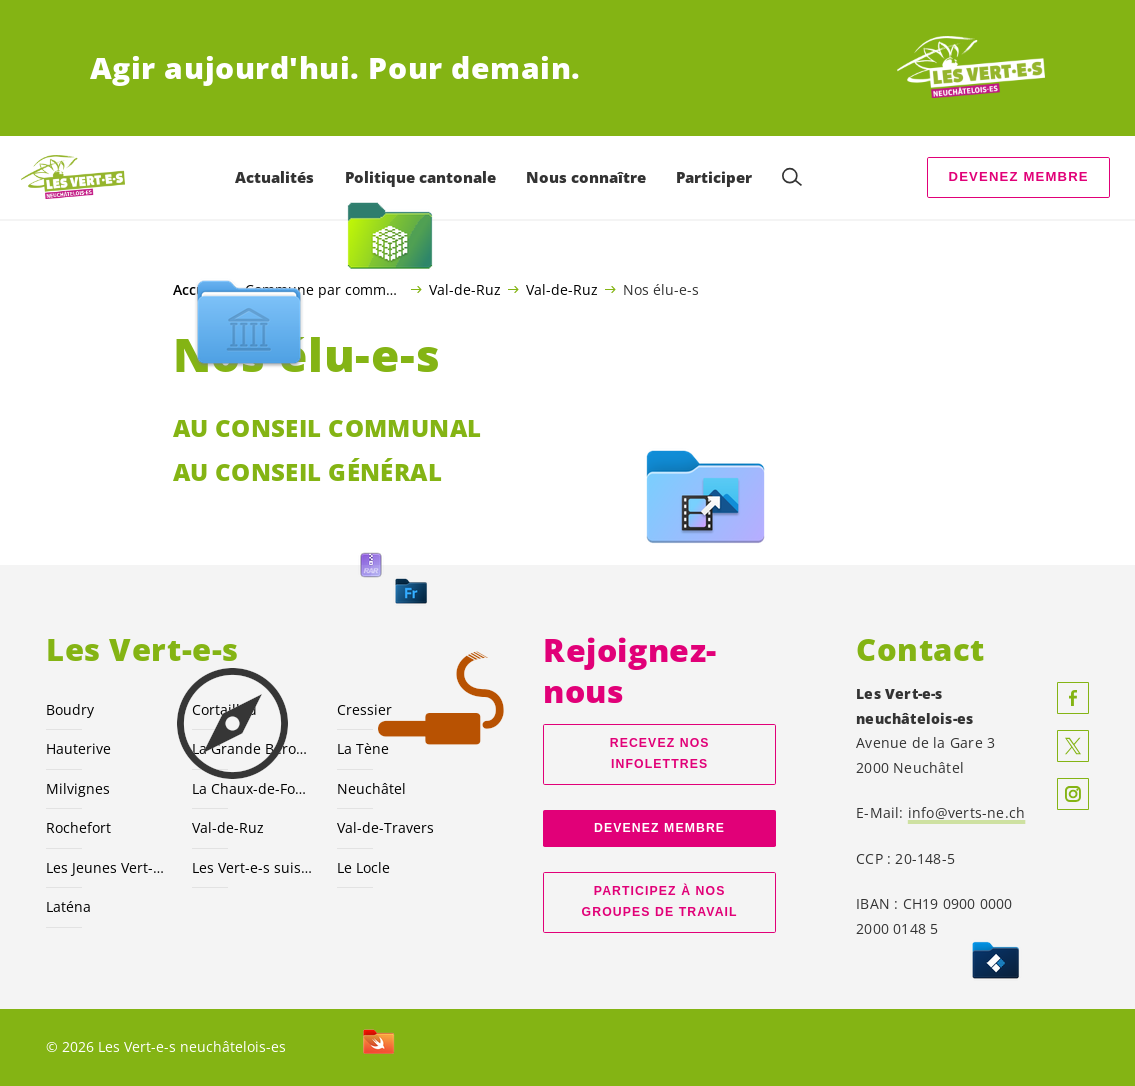 This screenshot has height=1086, width=1135. Describe the element at coordinates (378, 1042) in the screenshot. I see `folder containing swift programming projects` at that location.